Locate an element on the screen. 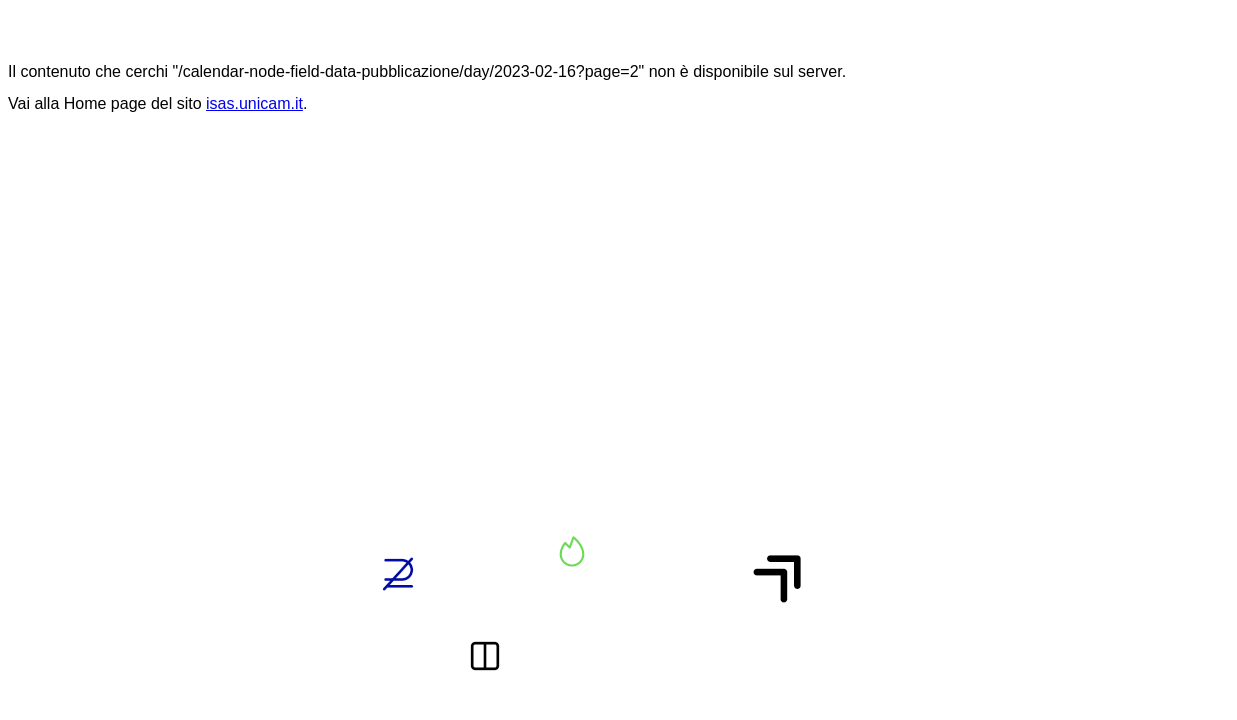 This screenshot has width=1237, height=720. switch to column layout view is located at coordinates (485, 656).